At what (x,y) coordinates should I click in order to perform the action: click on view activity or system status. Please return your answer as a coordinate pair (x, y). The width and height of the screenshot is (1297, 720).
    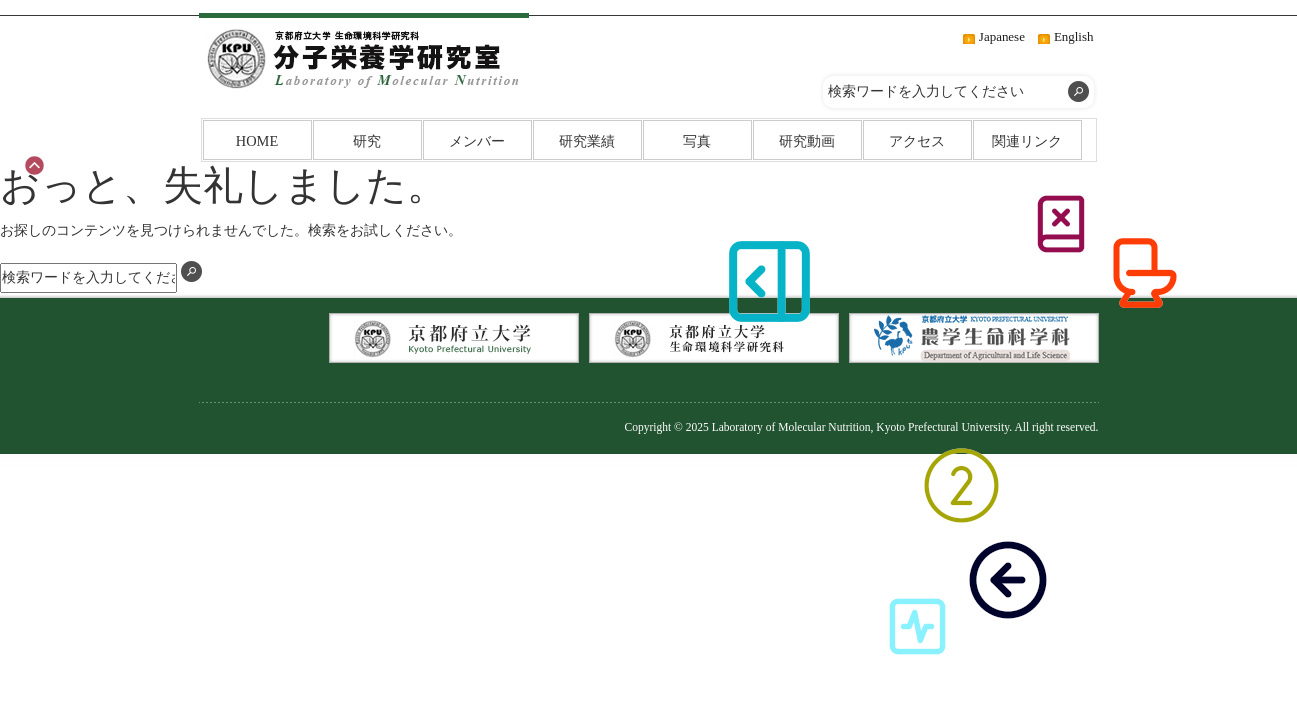
    Looking at the image, I should click on (917, 626).